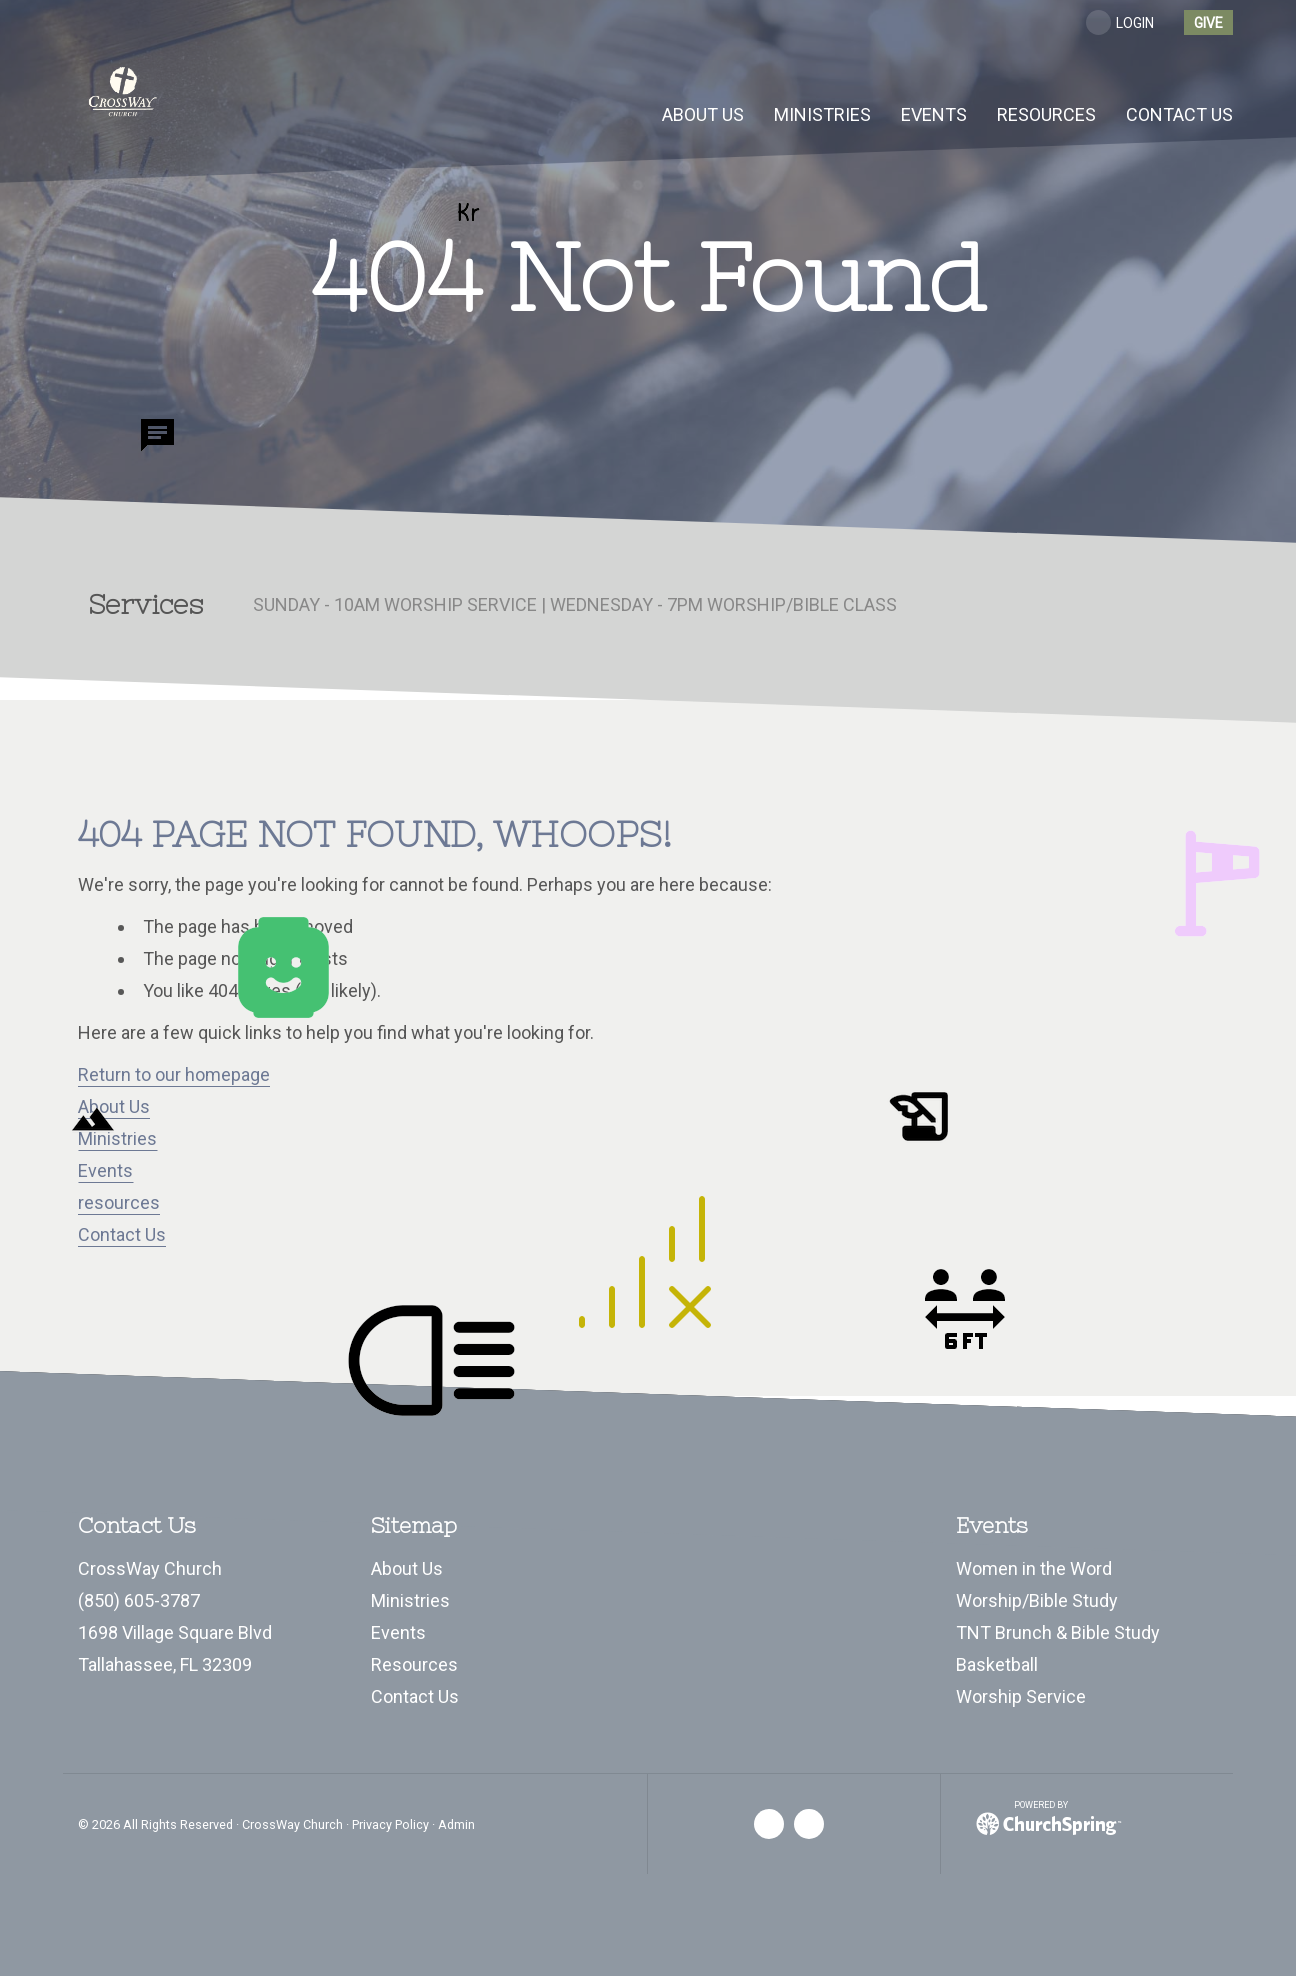 The image size is (1296, 1976). What do you see at coordinates (469, 212) in the screenshot?
I see `indicates swedish krona currency` at bounding box center [469, 212].